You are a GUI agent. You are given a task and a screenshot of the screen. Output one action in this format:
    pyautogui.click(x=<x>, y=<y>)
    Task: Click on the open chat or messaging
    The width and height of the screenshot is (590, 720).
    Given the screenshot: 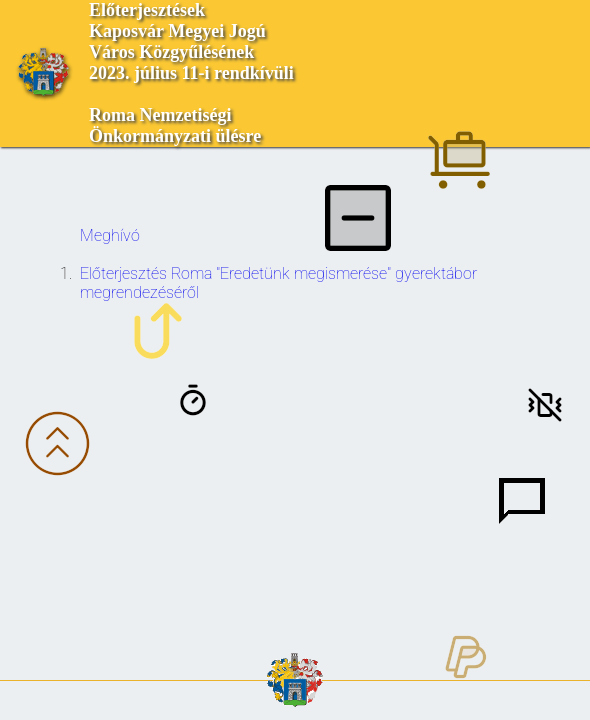 What is the action you would take?
    pyautogui.click(x=522, y=501)
    